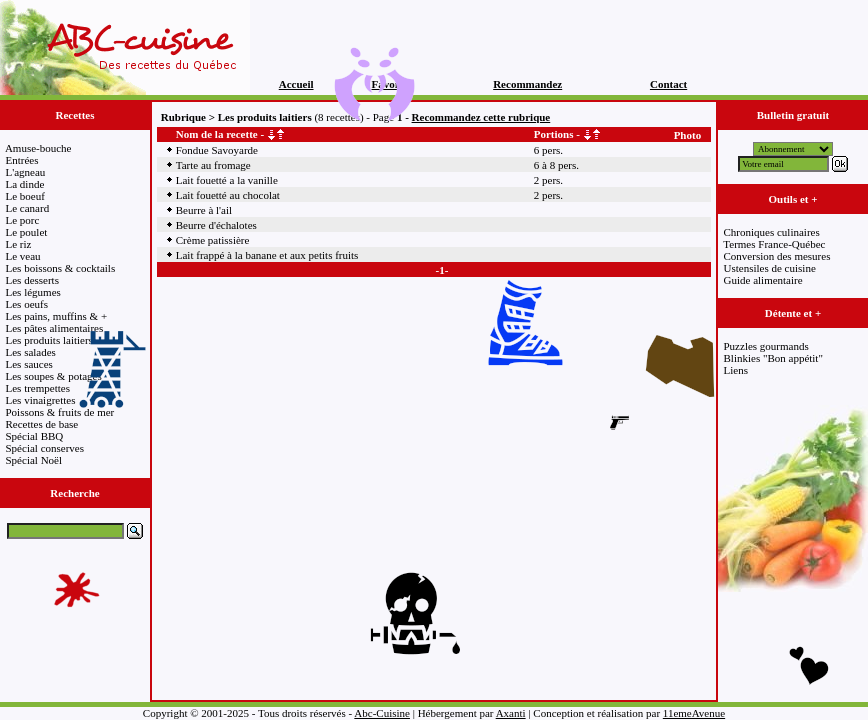  What do you see at coordinates (413, 613) in the screenshot?
I see `indicates lethal injection or poison hazard` at bounding box center [413, 613].